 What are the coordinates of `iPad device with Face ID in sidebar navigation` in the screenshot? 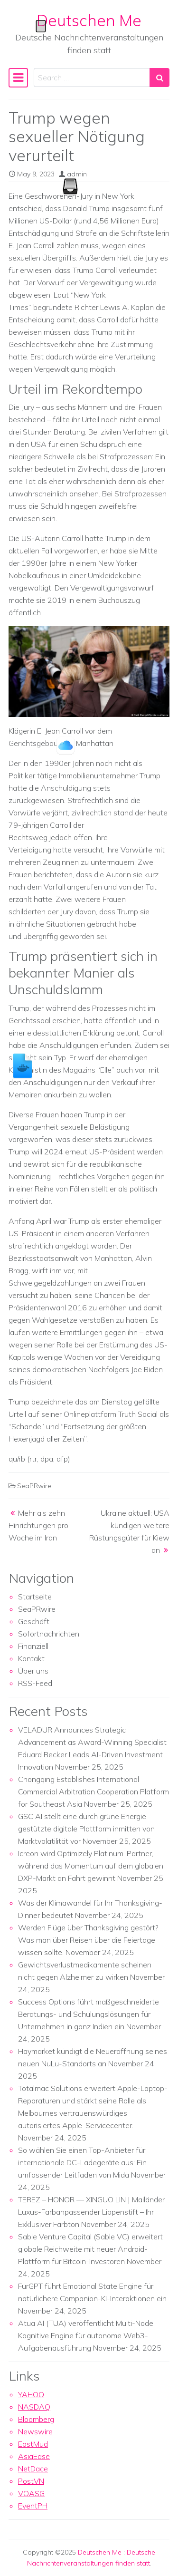 It's located at (41, 26).